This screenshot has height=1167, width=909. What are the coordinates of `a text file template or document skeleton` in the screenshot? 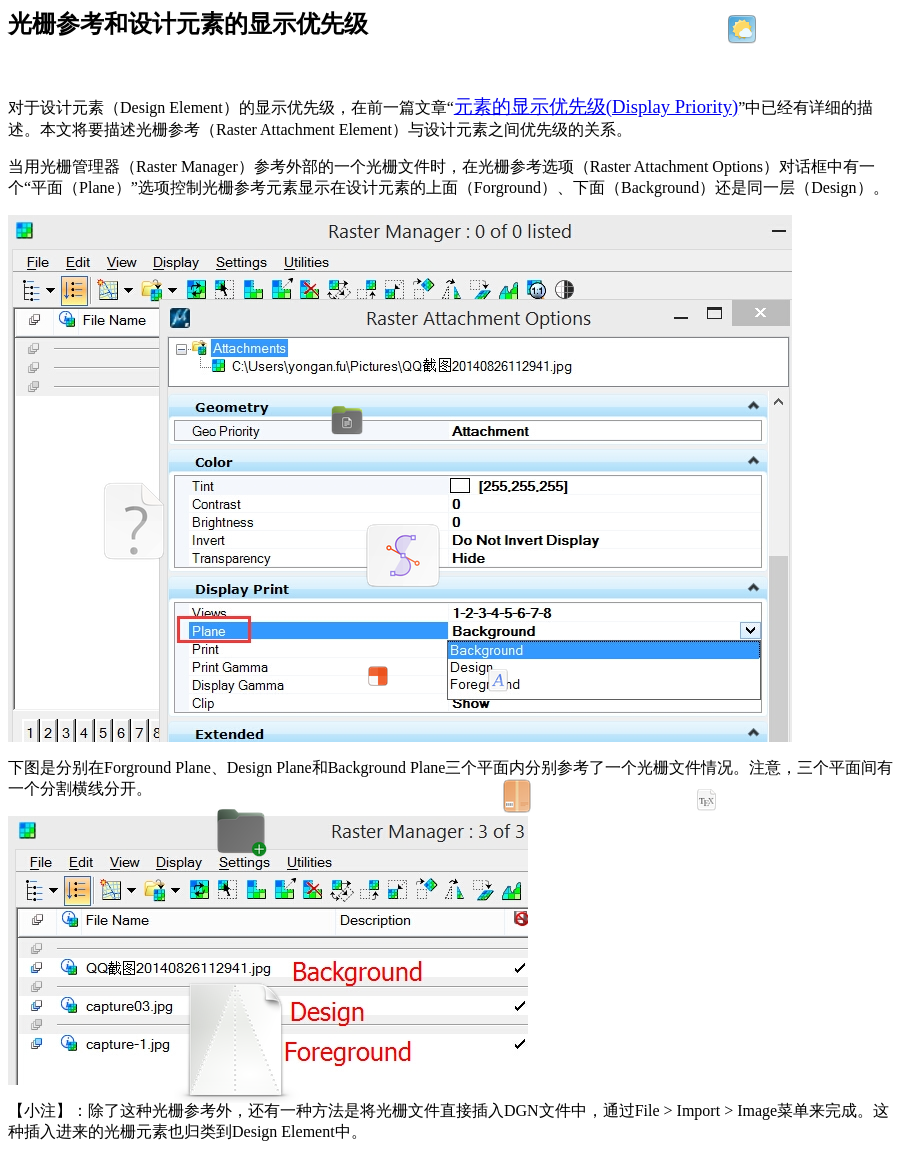 It's located at (237, 1039).